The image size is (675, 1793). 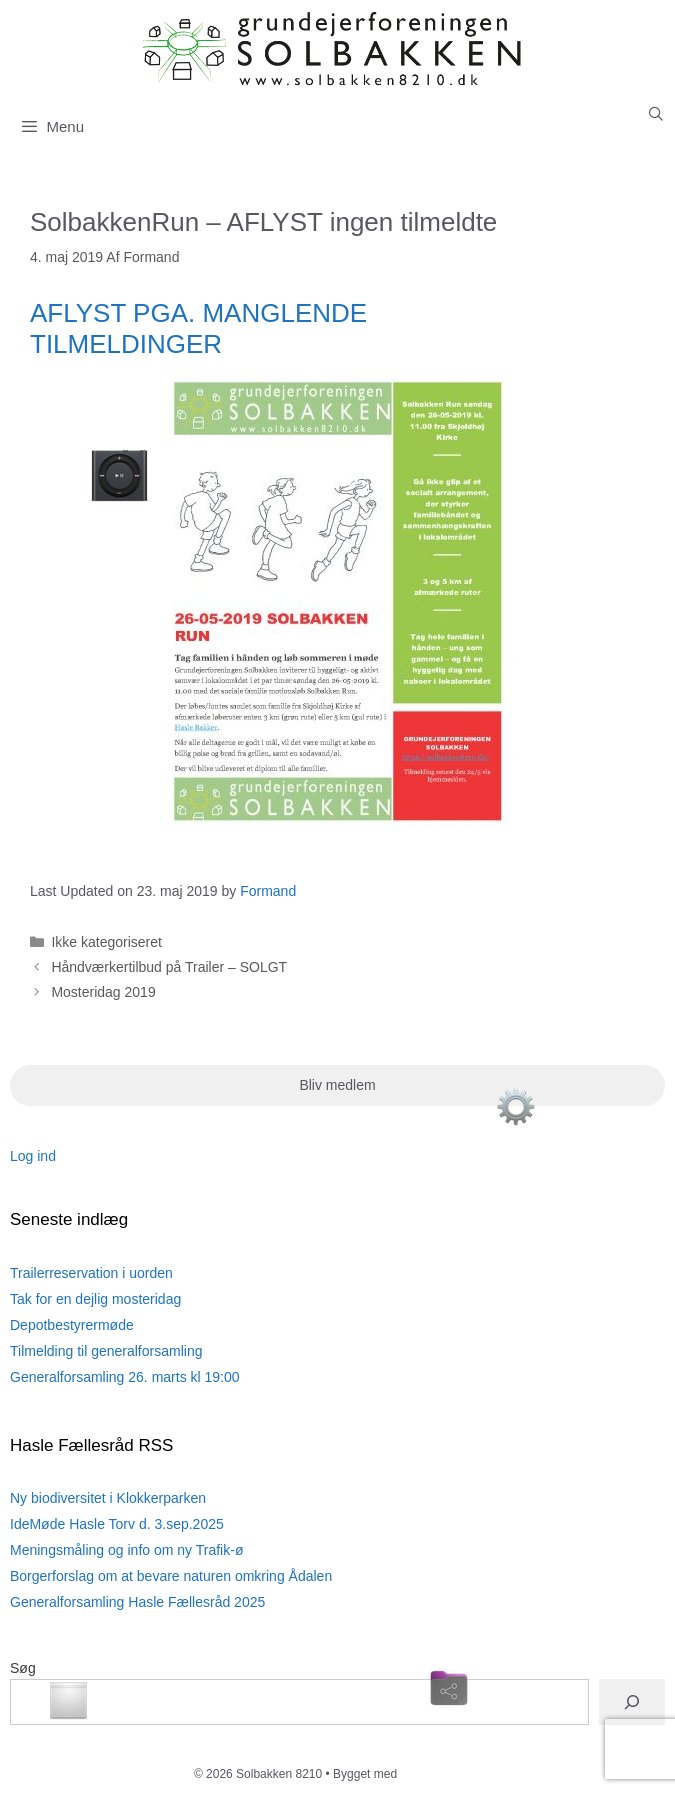 What do you see at coordinates (68, 1701) in the screenshot?
I see `magic trackpad connected via bluetooth` at bounding box center [68, 1701].